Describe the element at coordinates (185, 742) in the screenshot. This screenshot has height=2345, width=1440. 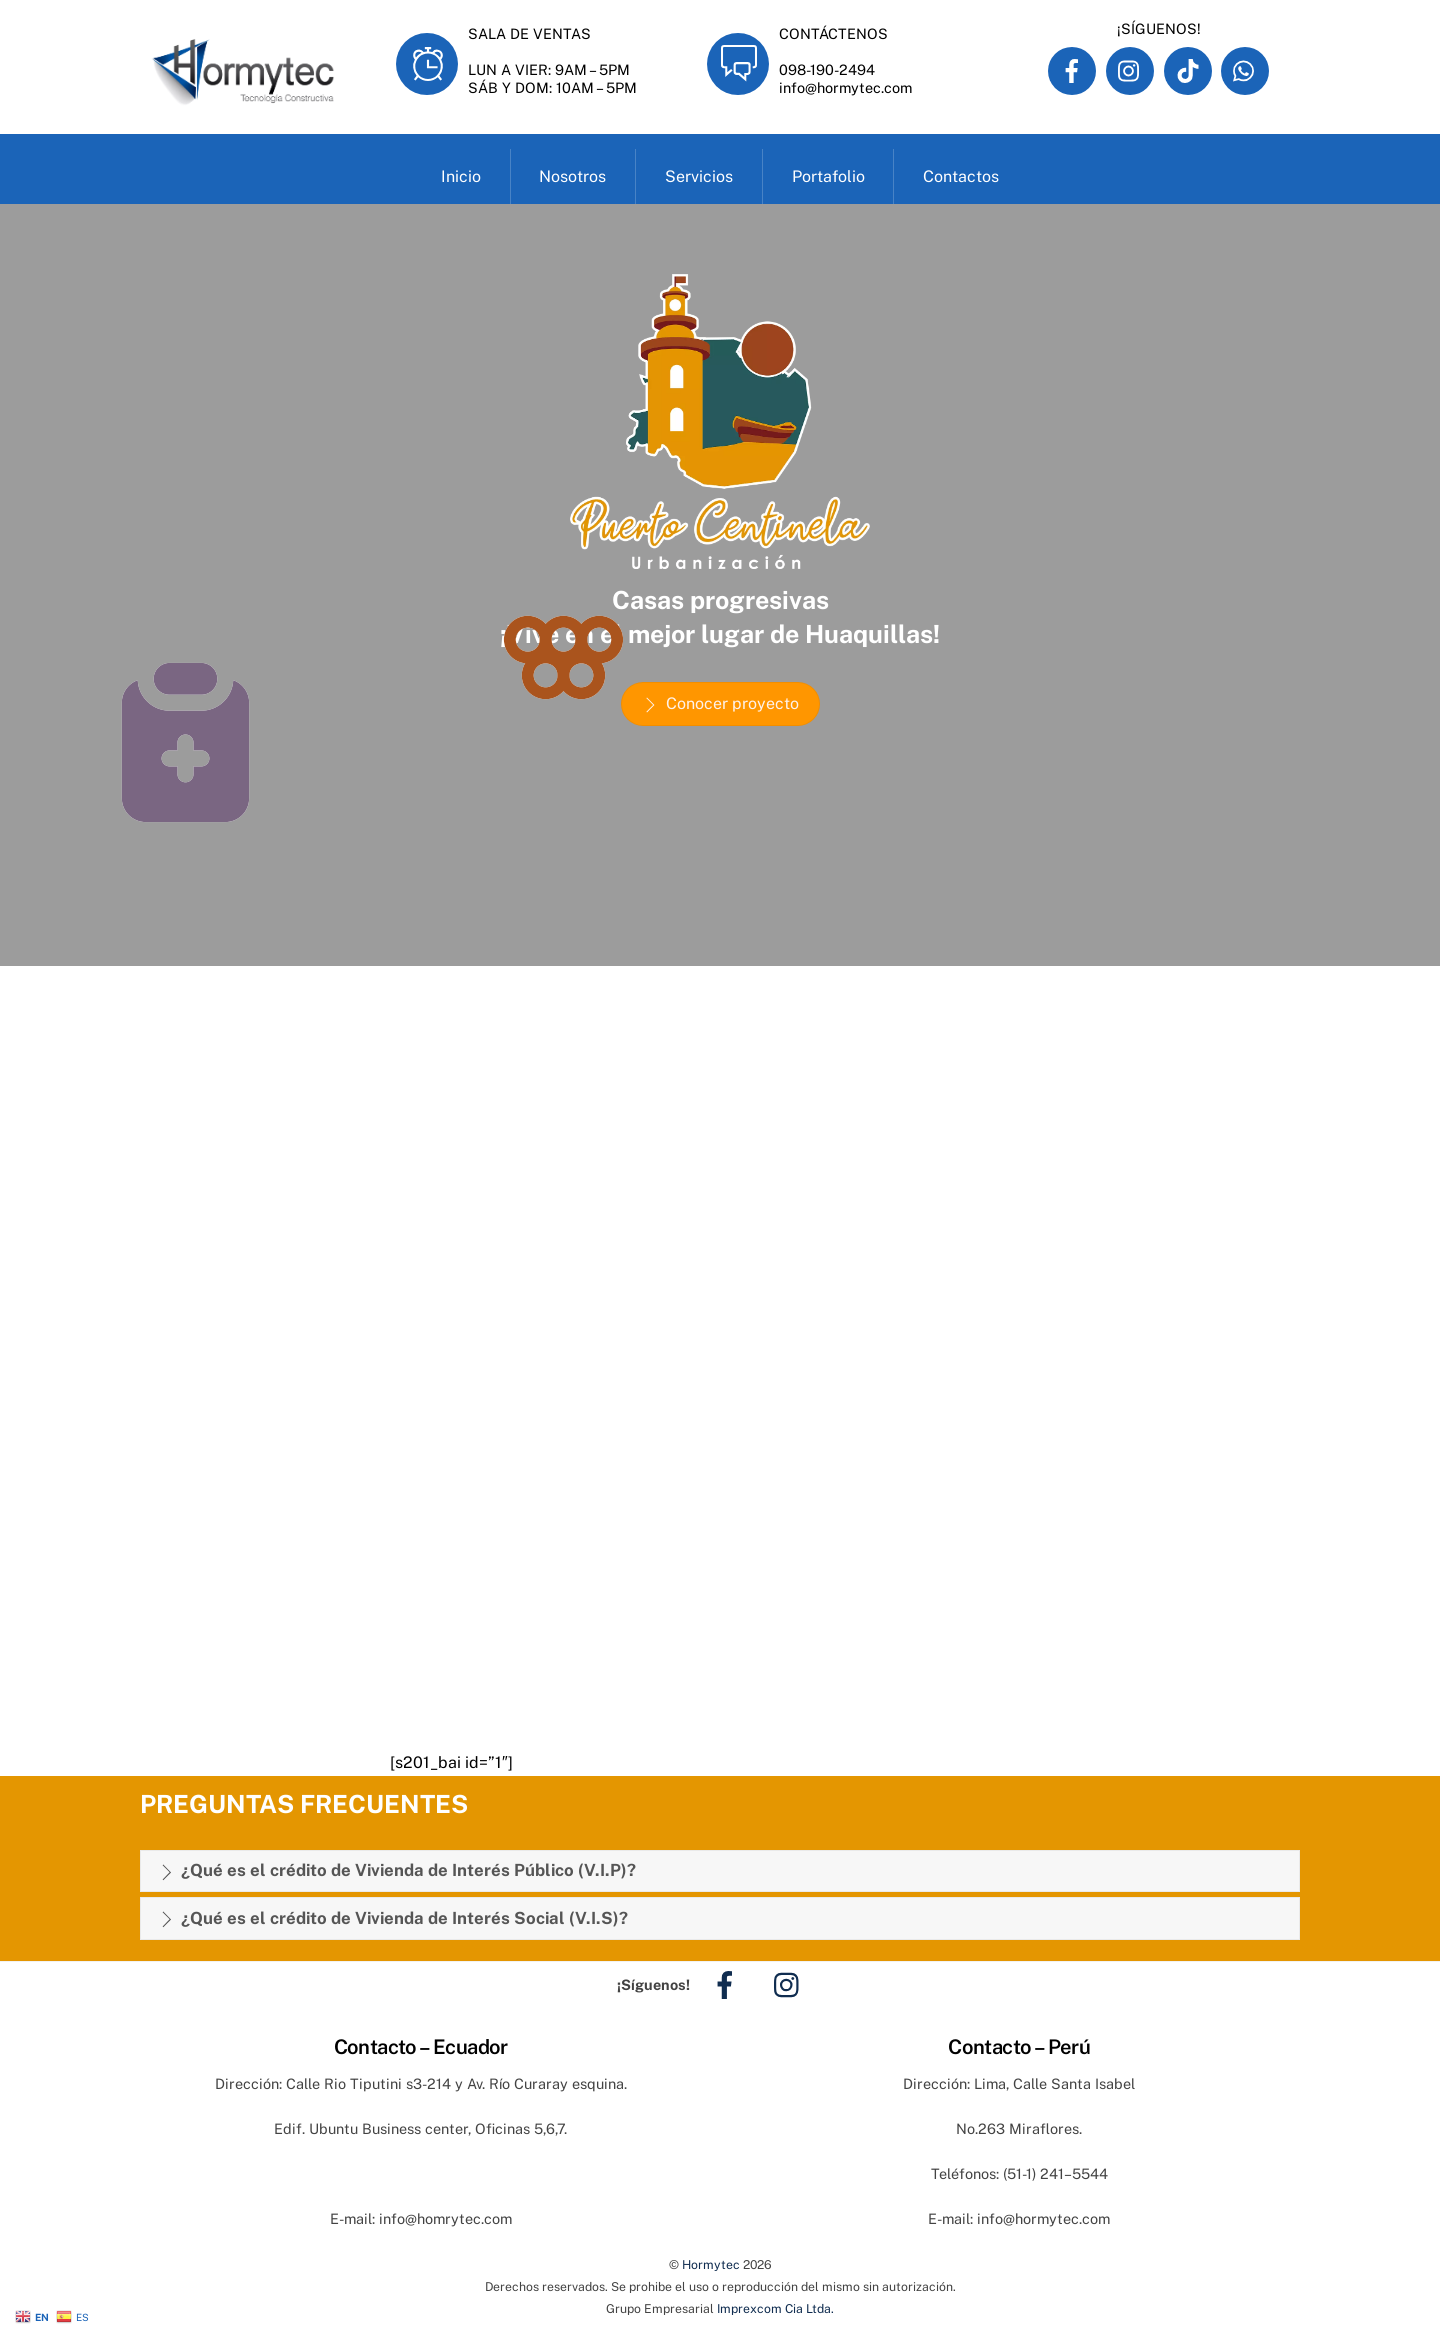
I see `add new item to clipboard` at that location.